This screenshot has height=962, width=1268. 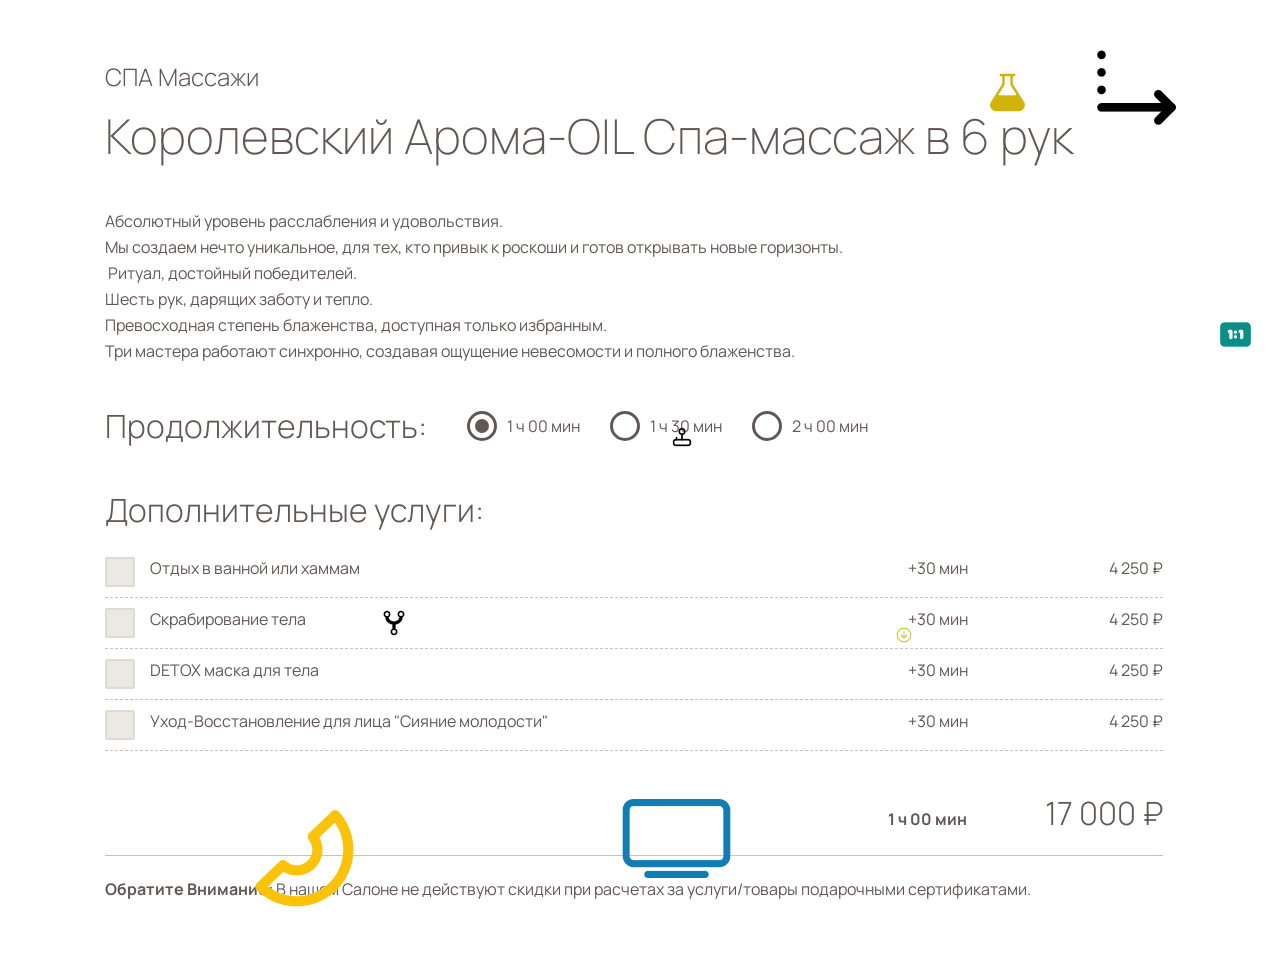 I want to click on indicates a one-to-one relationship in a database or data model, so click(x=1235, y=334).